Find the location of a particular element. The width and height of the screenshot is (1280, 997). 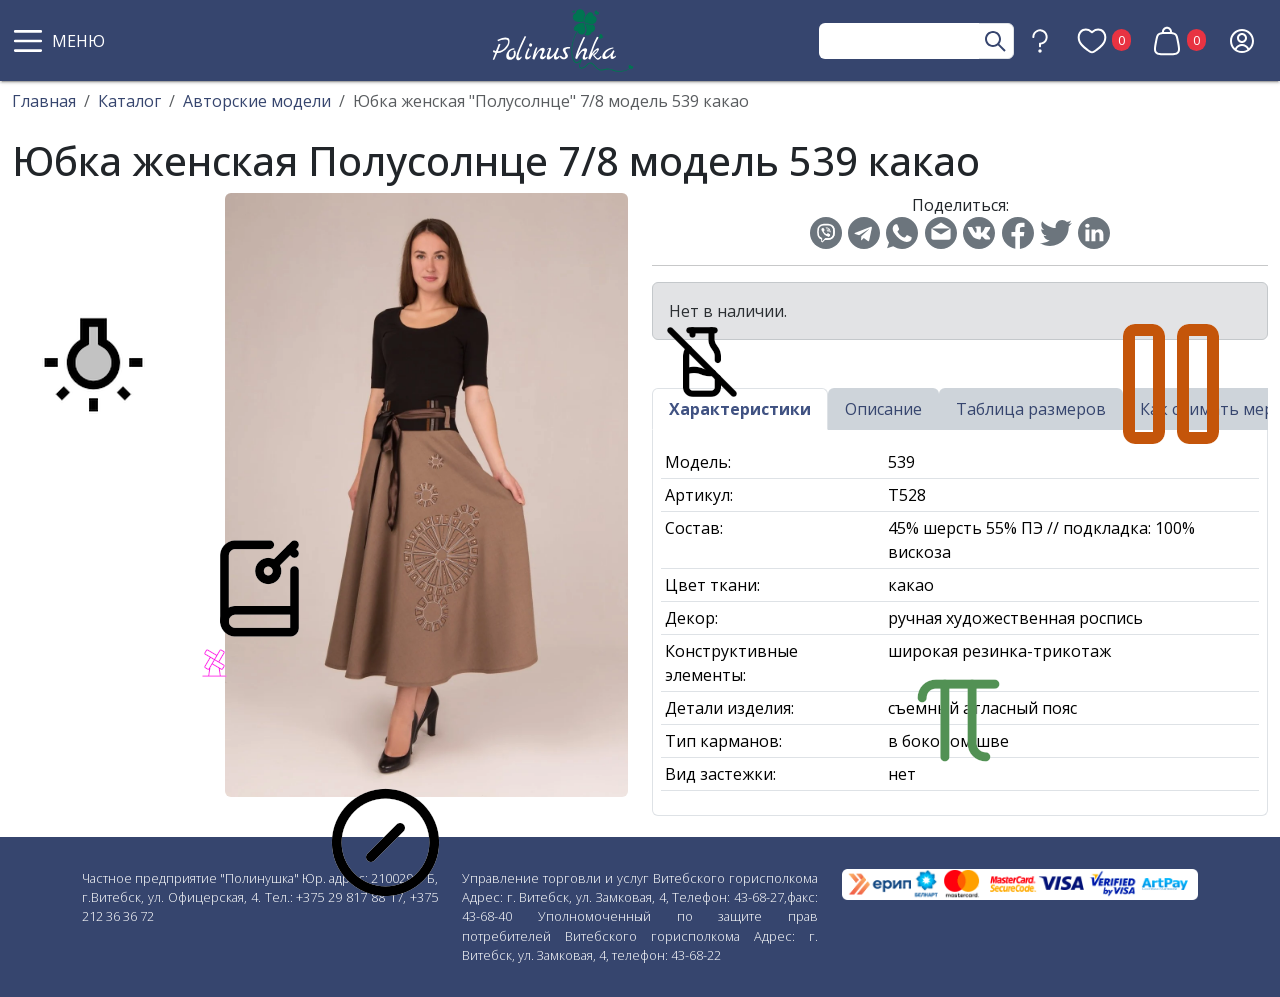

access encrypted or password-protected documents is located at coordinates (259, 588).